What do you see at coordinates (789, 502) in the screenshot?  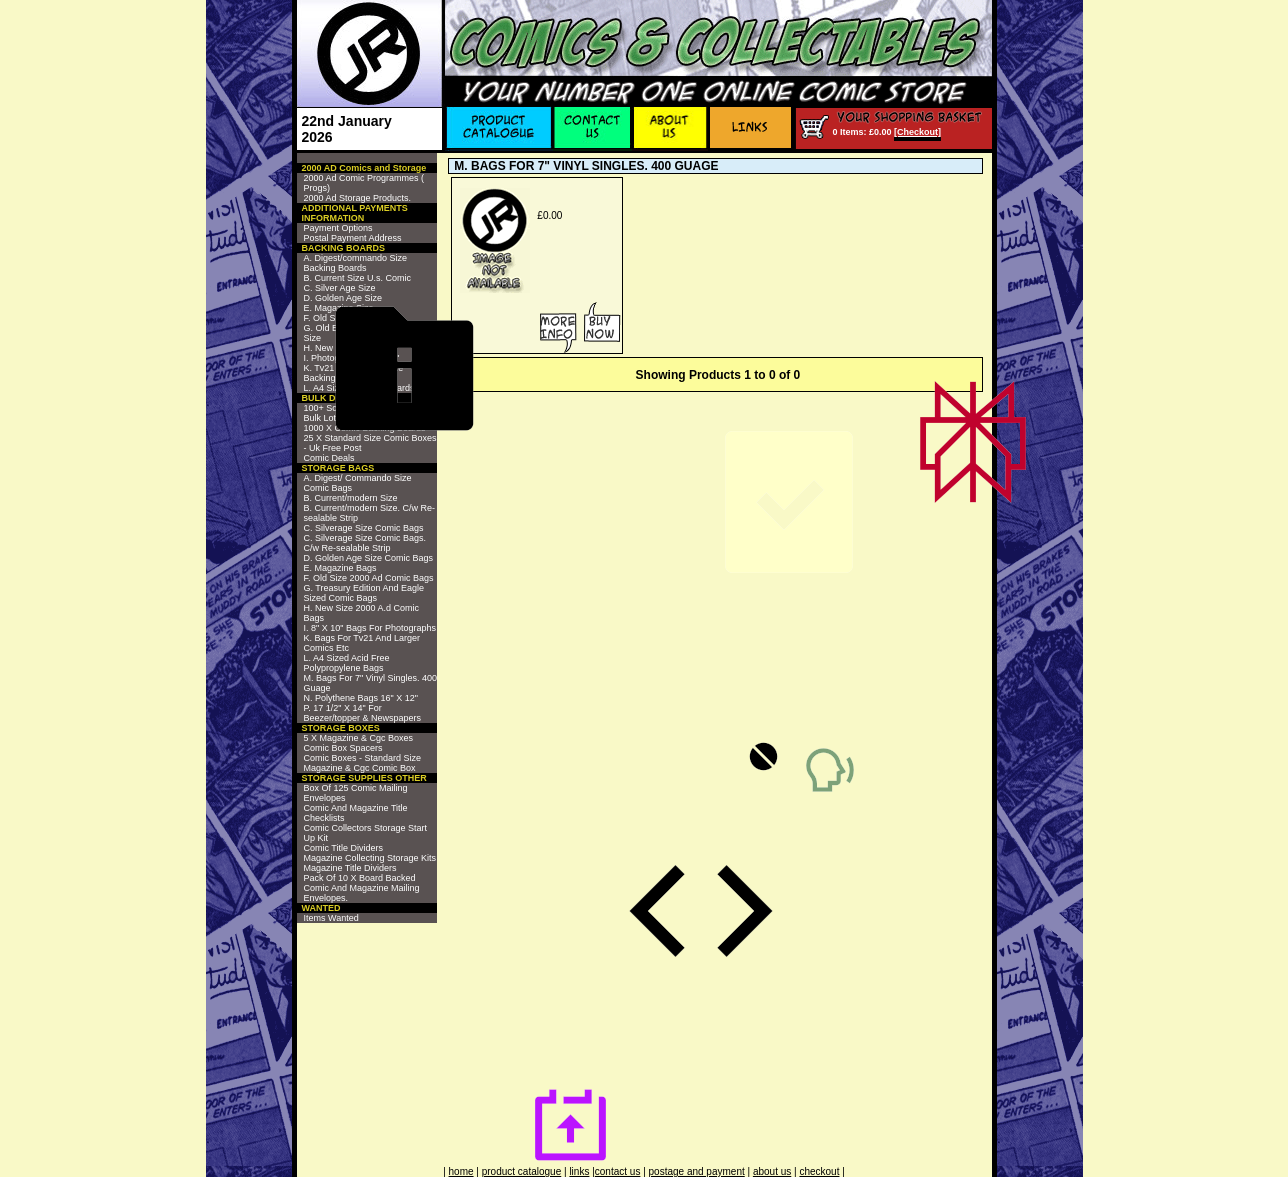 I see `mark task as complete` at bounding box center [789, 502].